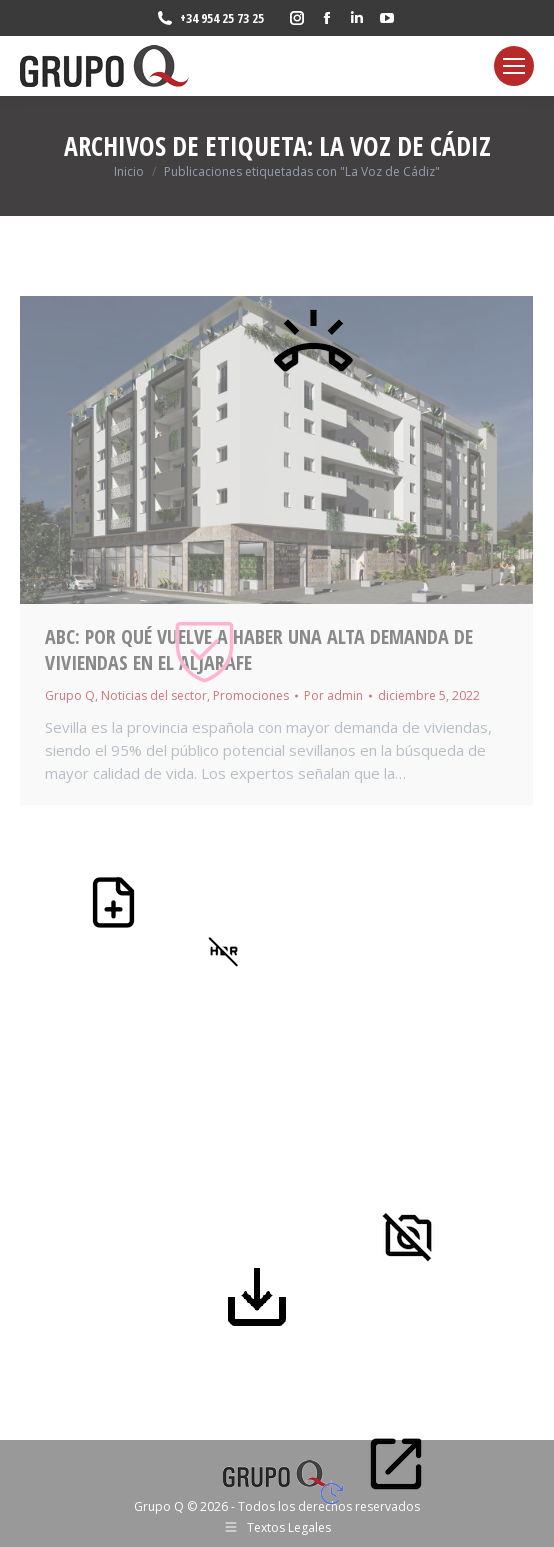 The image size is (554, 1547). I want to click on download file to device, so click(257, 1297).